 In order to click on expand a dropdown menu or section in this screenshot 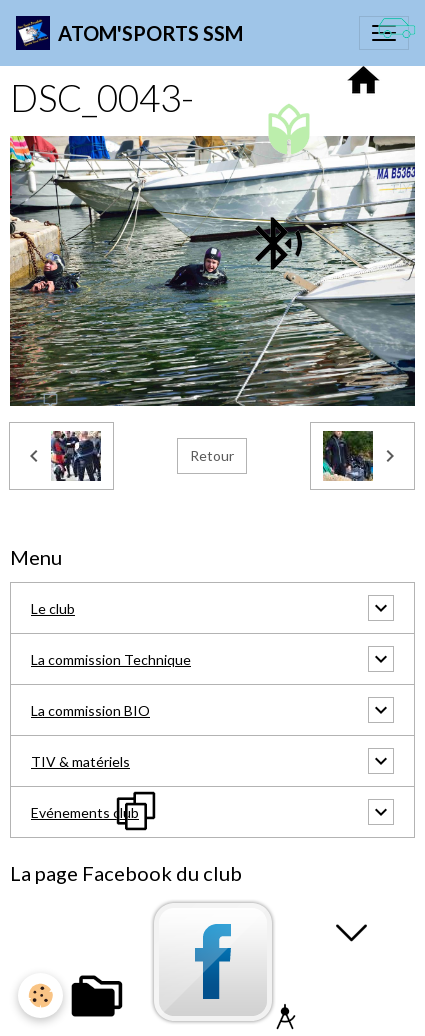, I will do `click(351, 931)`.